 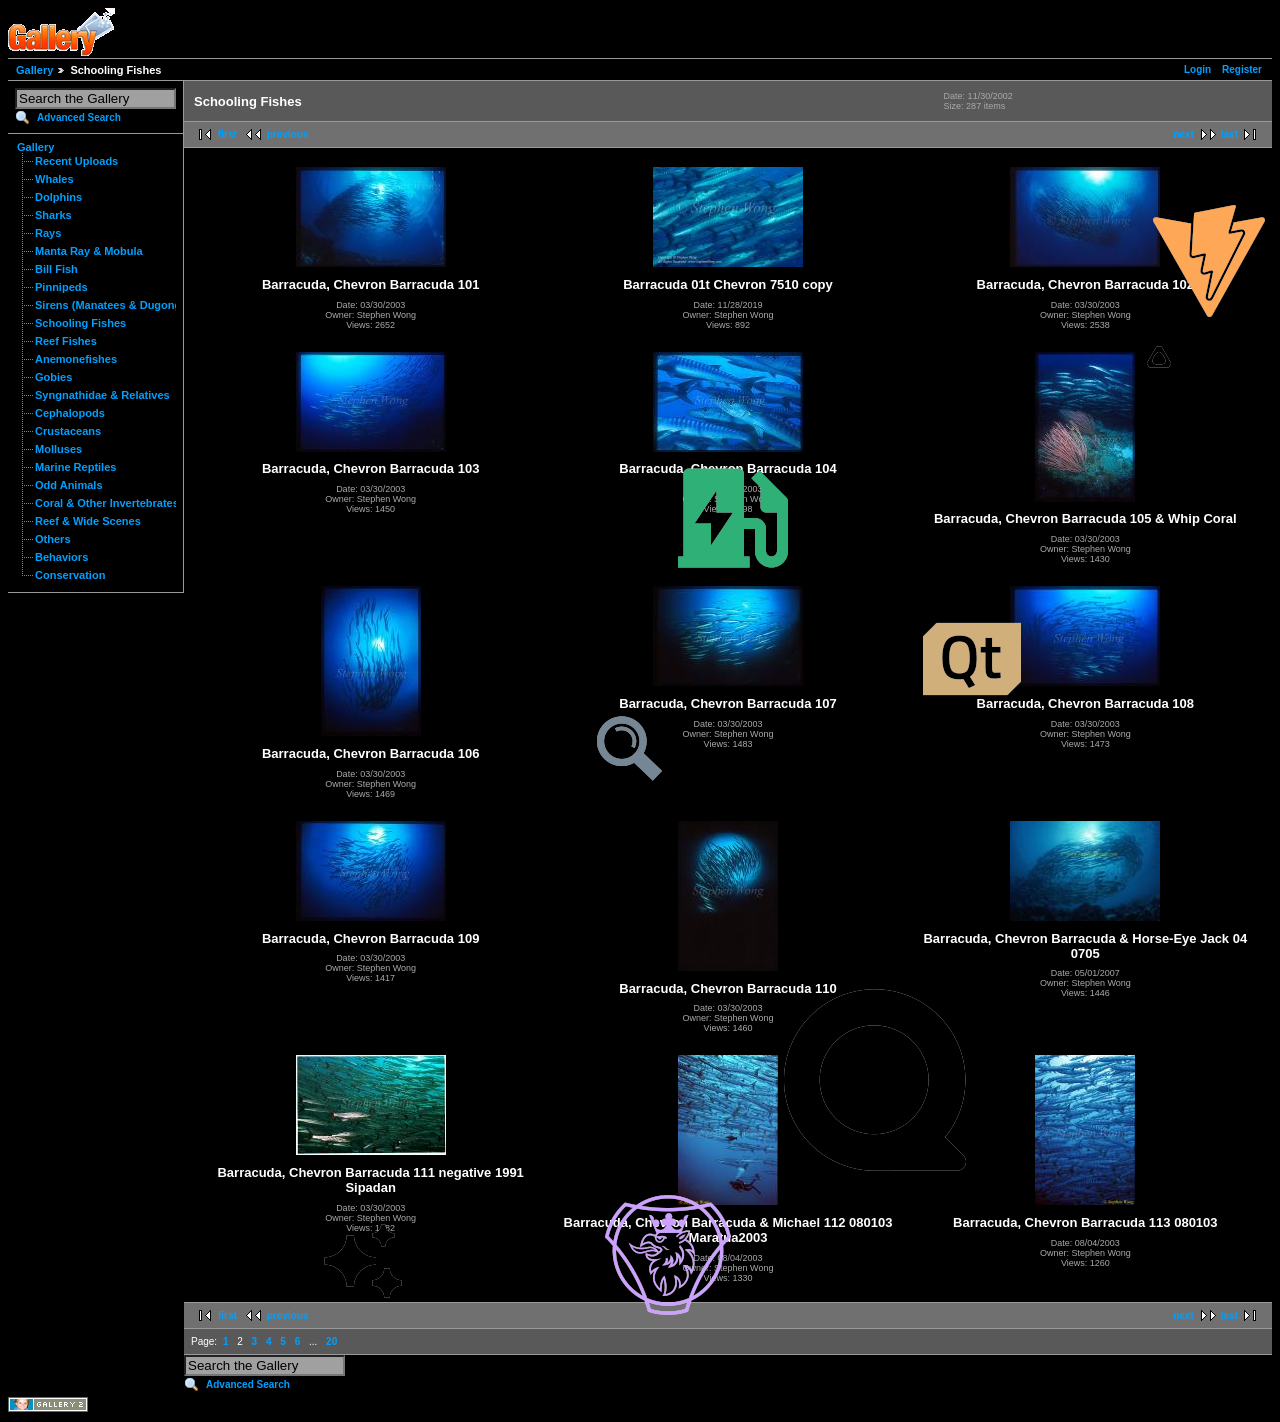 What do you see at coordinates (733, 518) in the screenshot?
I see `find nearby EV charging stations` at bounding box center [733, 518].